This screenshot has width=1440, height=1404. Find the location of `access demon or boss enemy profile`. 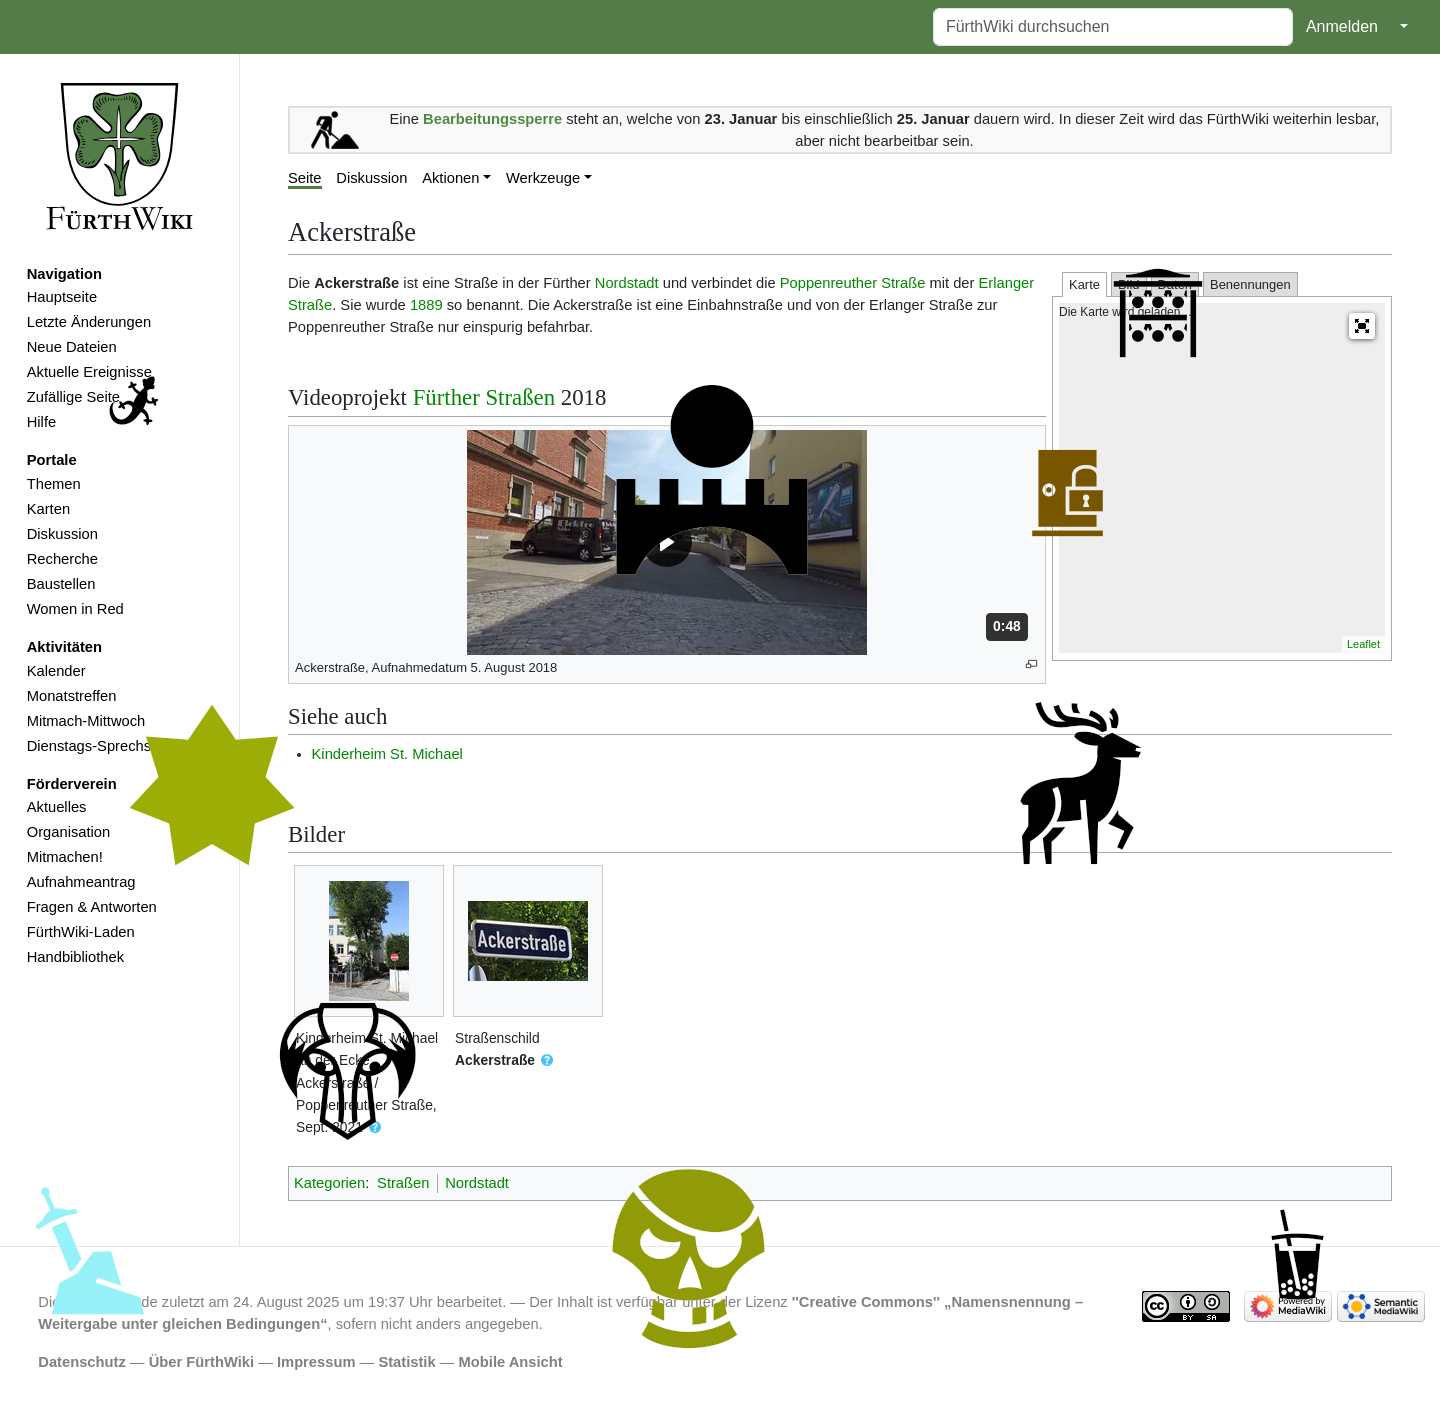

access demon or boss enemy profile is located at coordinates (347, 1071).